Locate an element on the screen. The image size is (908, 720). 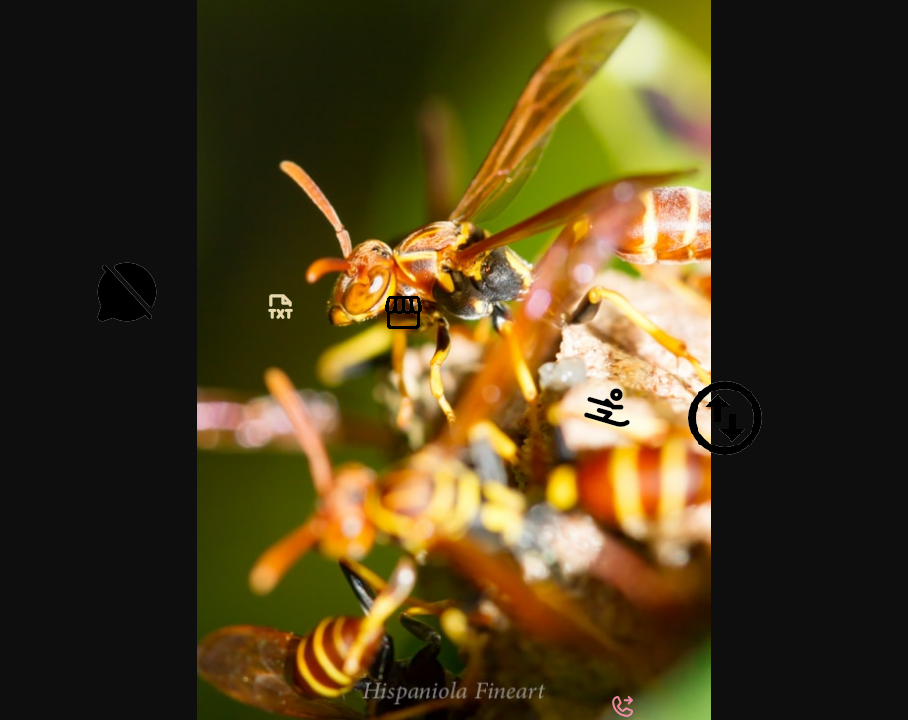
transfer an active call is located at coordinates (623, 706).